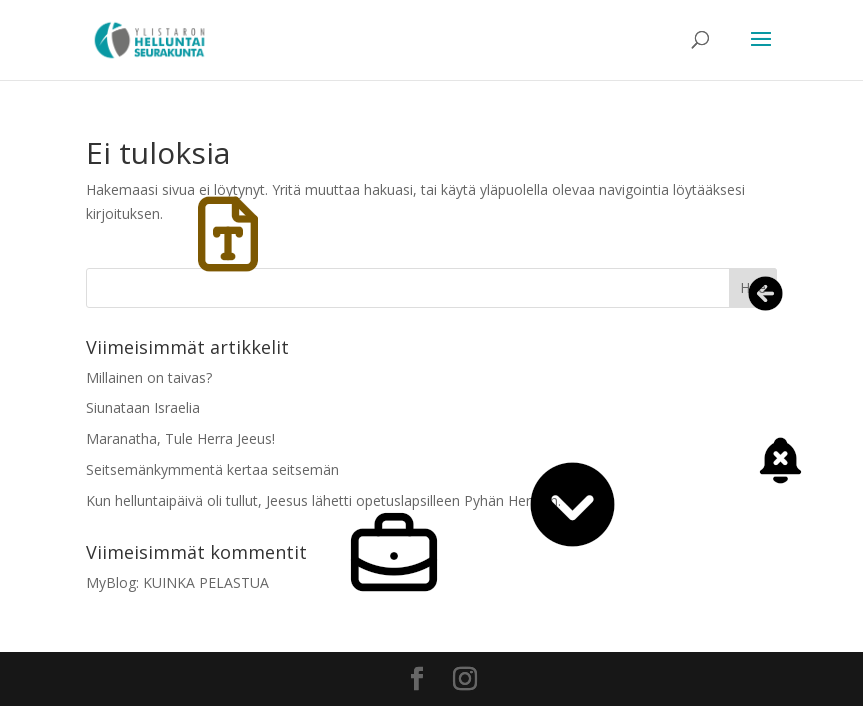 This screenshot has height=720, width=863. What do you see at coordinates (394, 556) in the screenshot?
I see `access business or work-related features` at bounding box center [394, 556].